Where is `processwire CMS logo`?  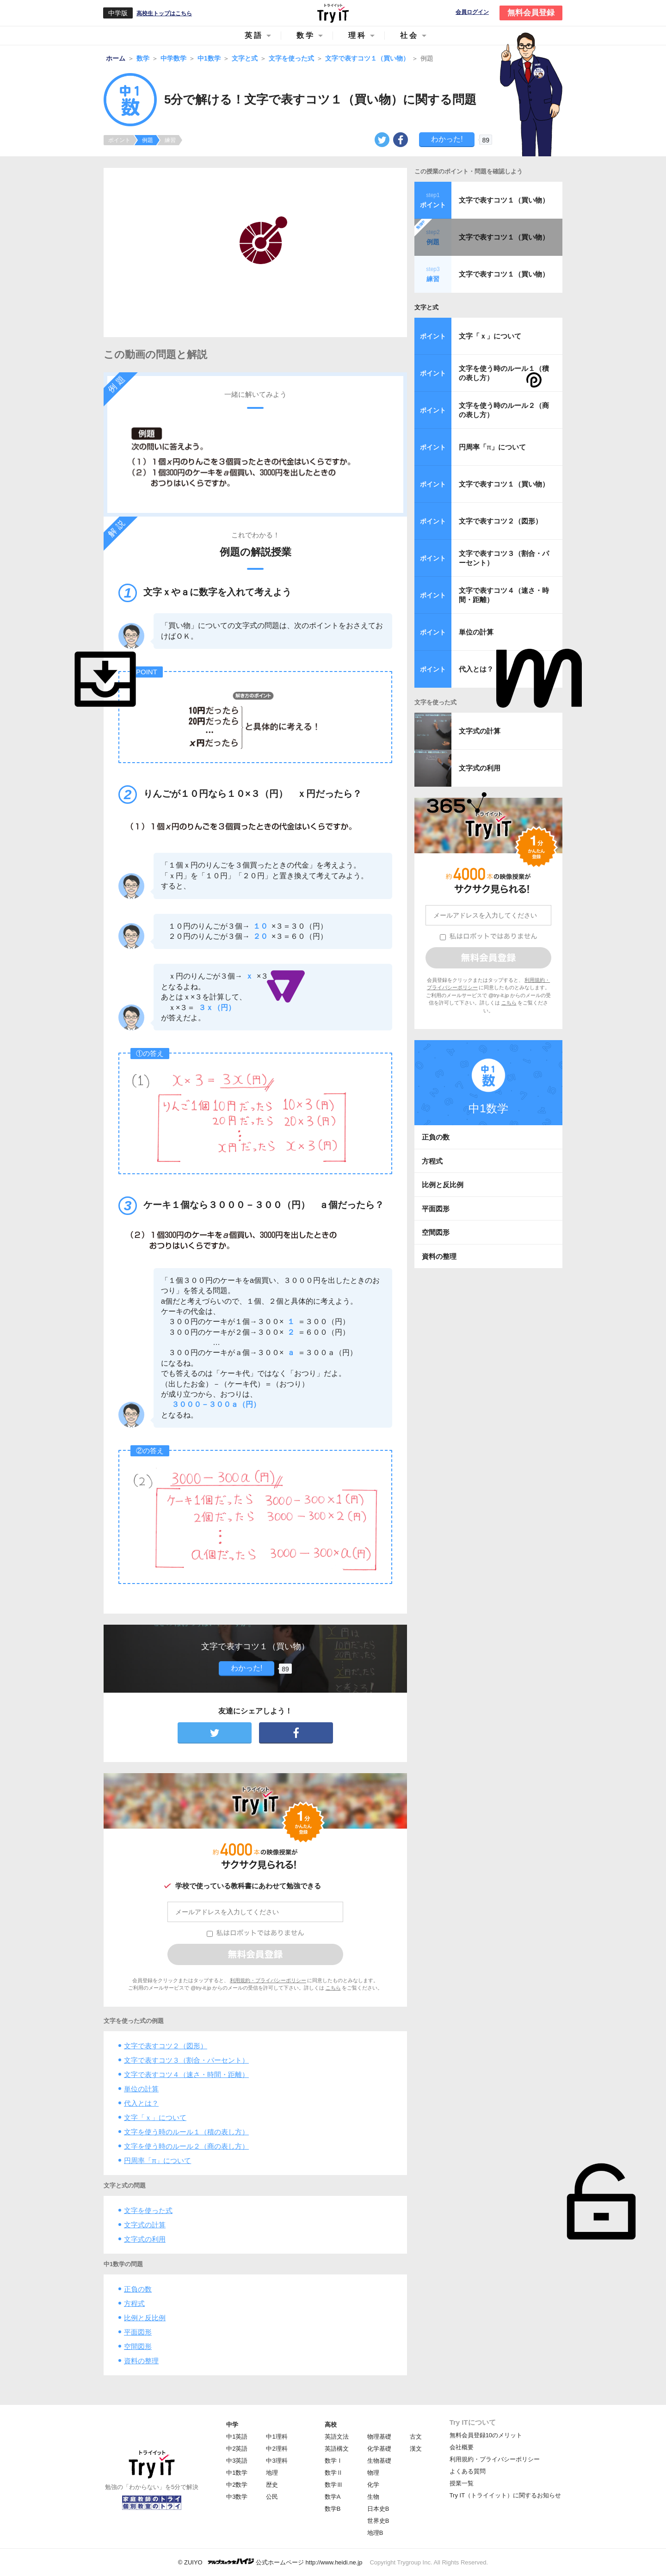
processwire CMS logo is located at coordinates (534, 380).